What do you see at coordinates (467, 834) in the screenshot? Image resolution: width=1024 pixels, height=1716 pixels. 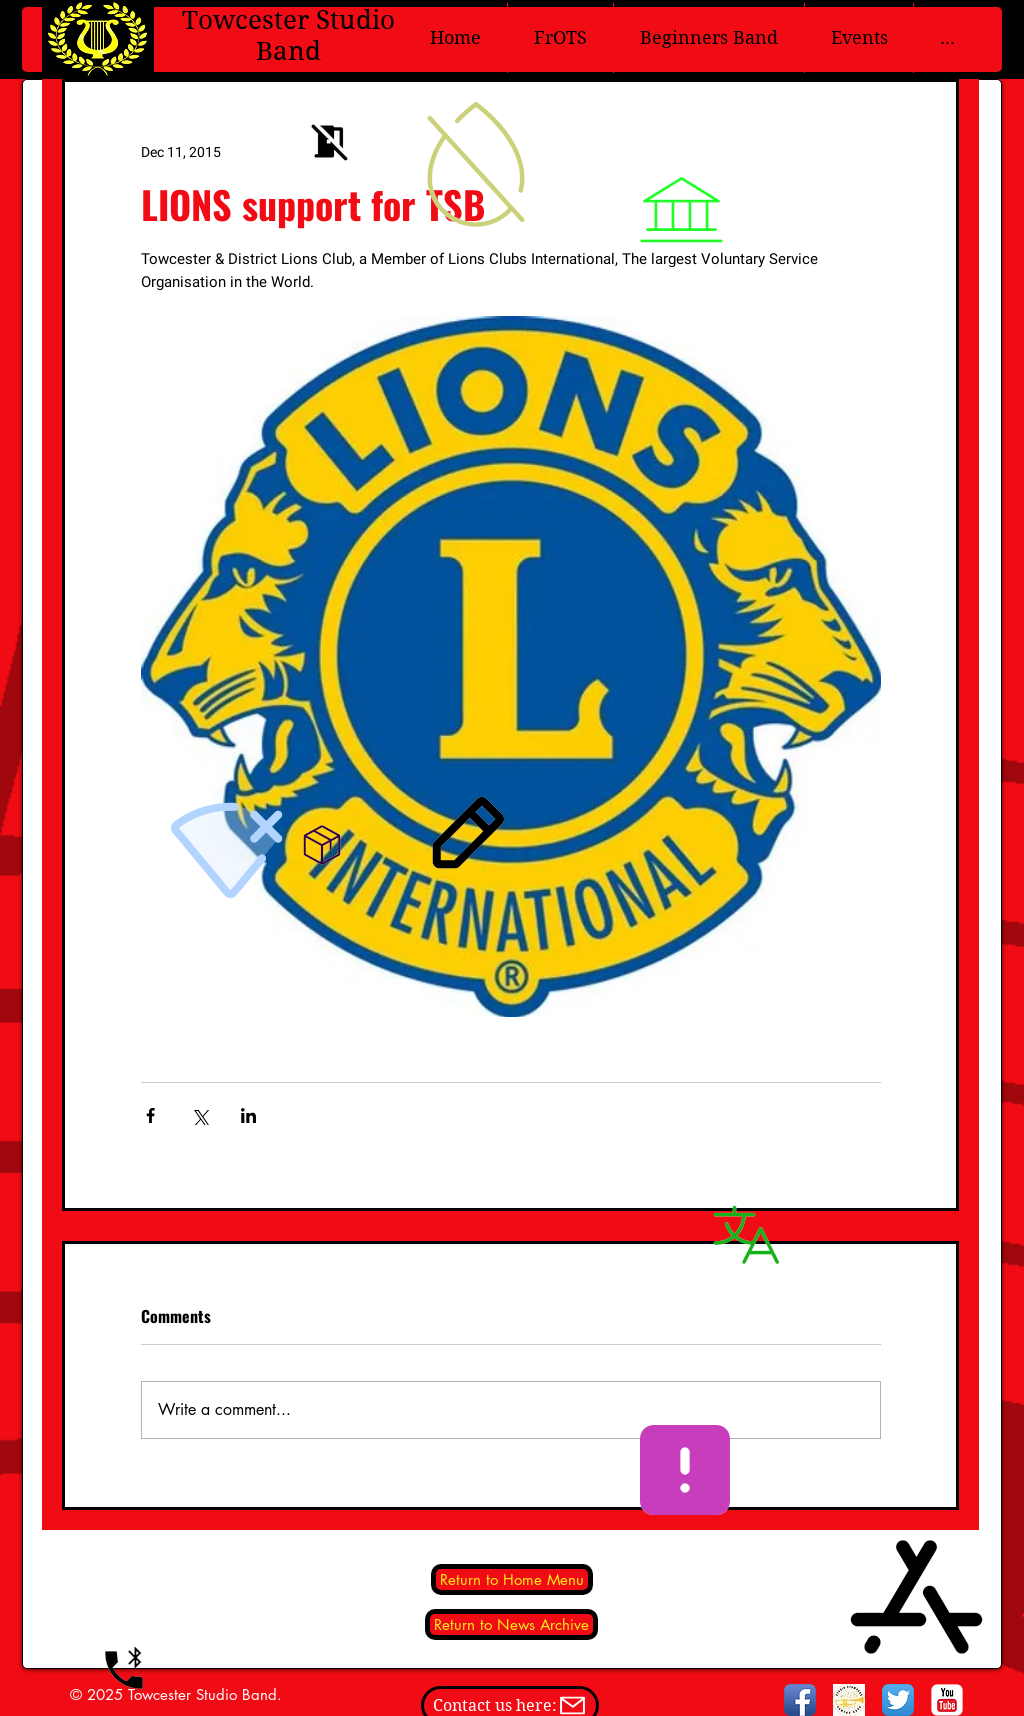 I see `edit content or text` at bounding box center [467, 834].